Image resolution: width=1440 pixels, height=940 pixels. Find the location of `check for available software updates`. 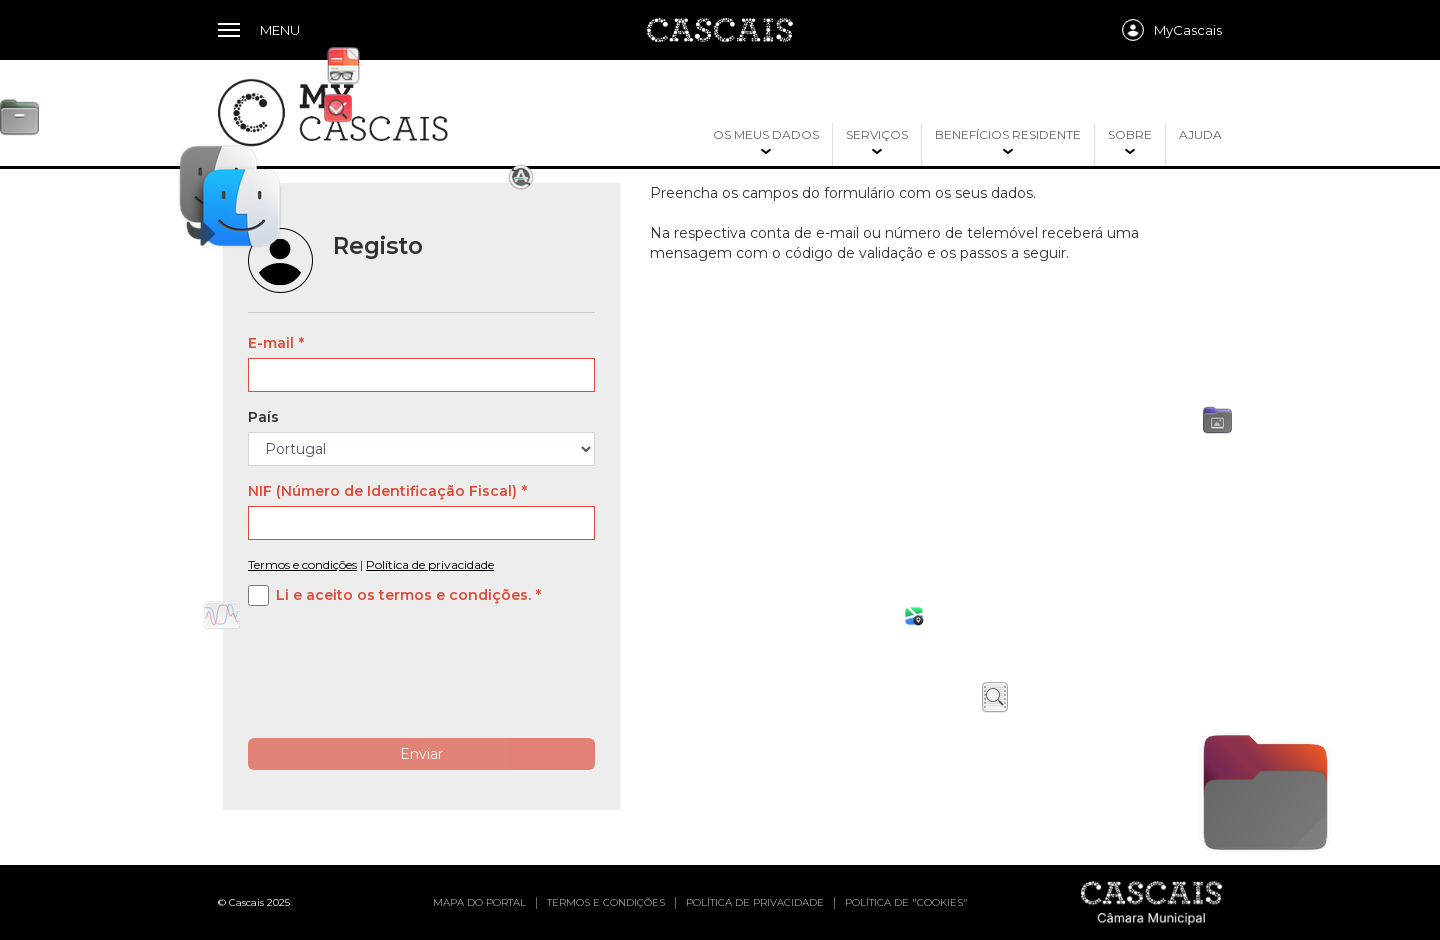

check for available software updates is located at coordinates (521, 177).